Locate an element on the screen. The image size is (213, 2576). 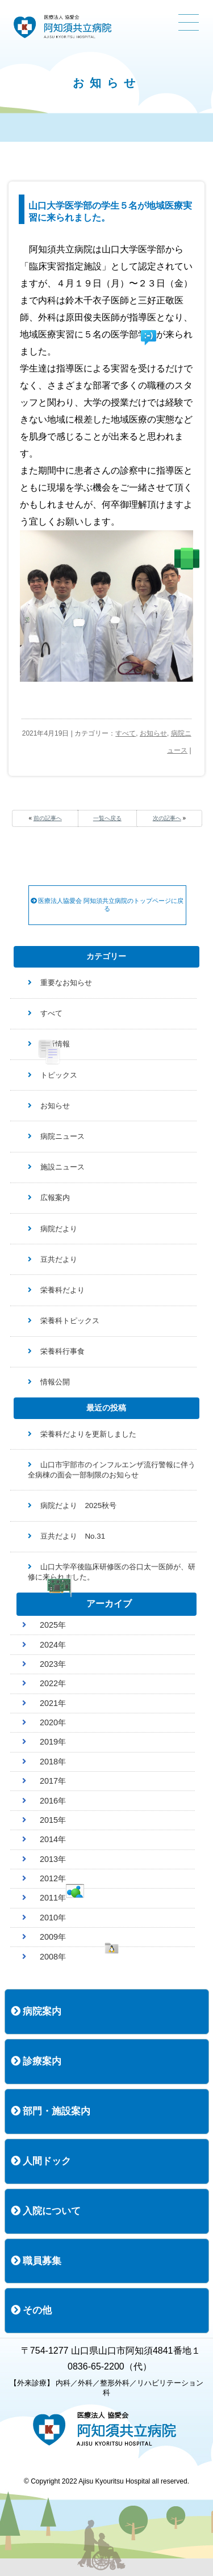
open the messaging app is located at coordinates (148, 337).